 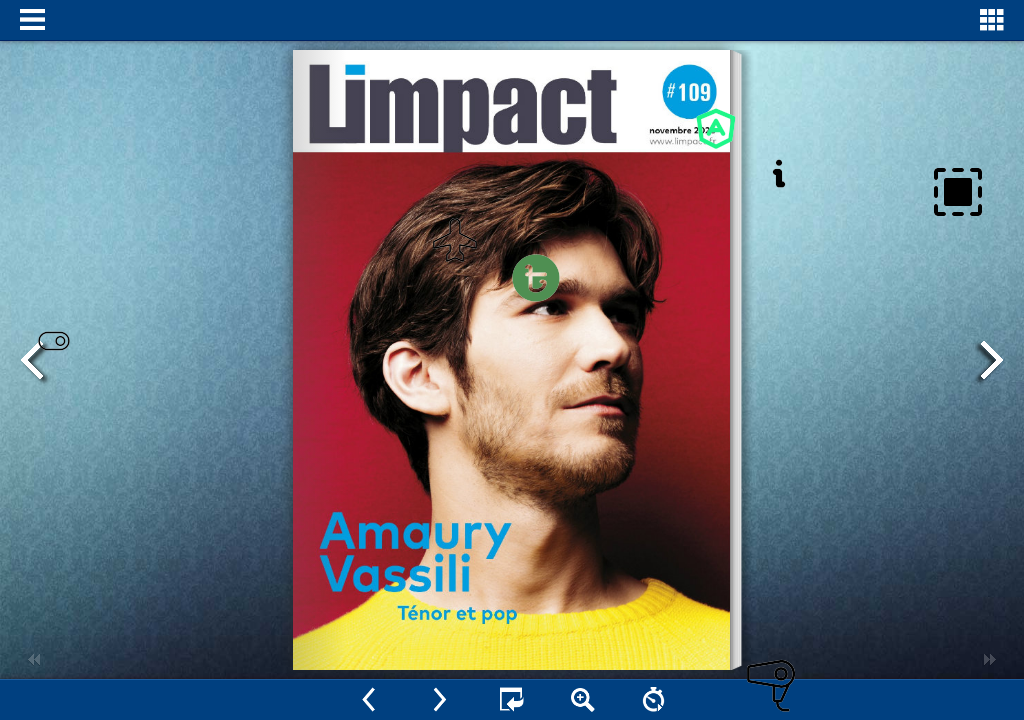 I want to click on Angular framework logo, so click(x=716, y=128).